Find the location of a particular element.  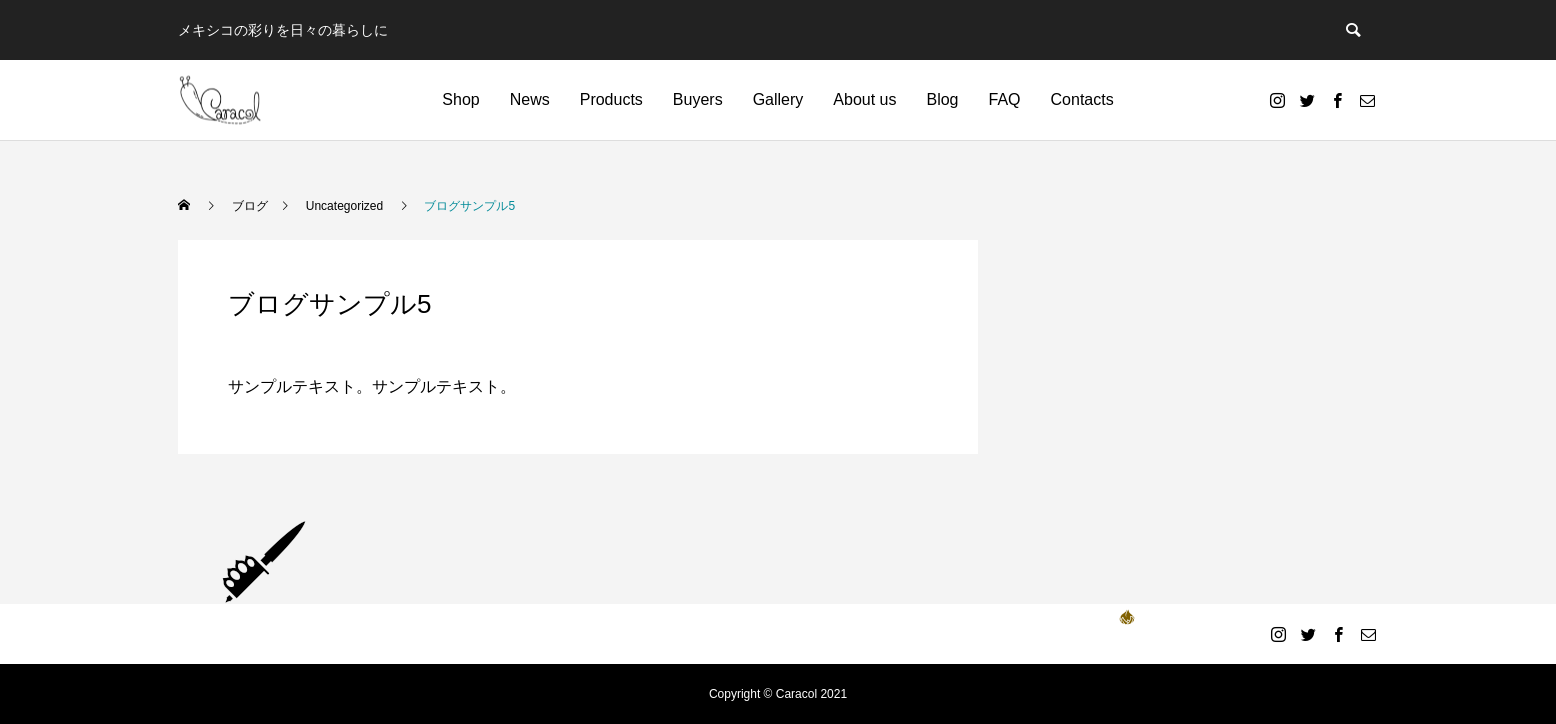

equip a trench knife weapon is located at coordinates (264, 562).